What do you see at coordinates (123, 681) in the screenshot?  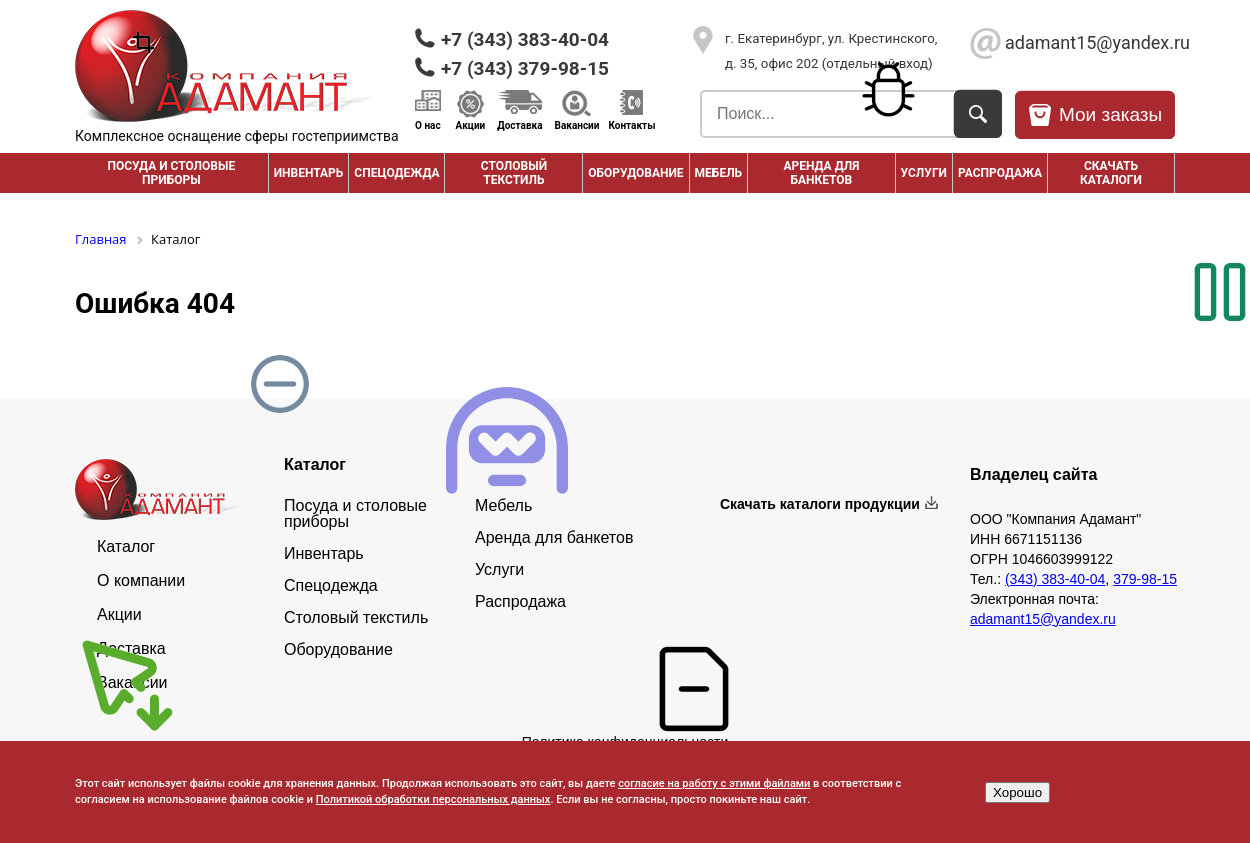 I see `scroll or navigate downward` at bounding box center [123, 681].